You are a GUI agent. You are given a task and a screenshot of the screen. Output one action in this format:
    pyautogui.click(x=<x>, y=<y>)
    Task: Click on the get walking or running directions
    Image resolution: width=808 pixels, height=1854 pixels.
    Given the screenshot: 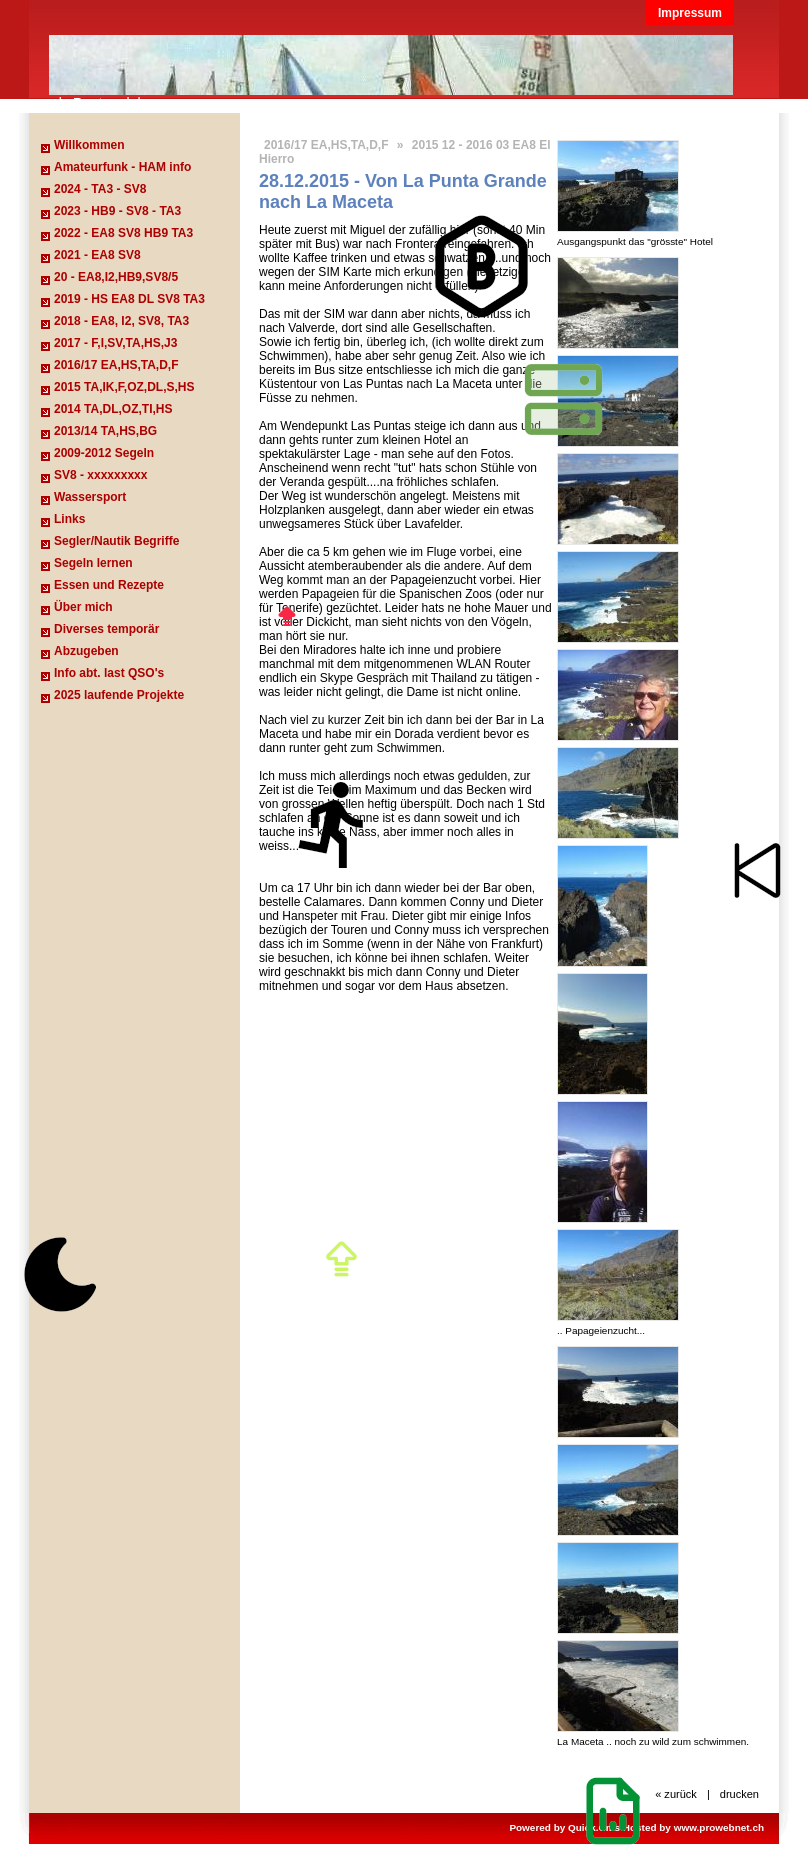 What is the action you would take?
    pyautogui.click(x=335, y=824)
    